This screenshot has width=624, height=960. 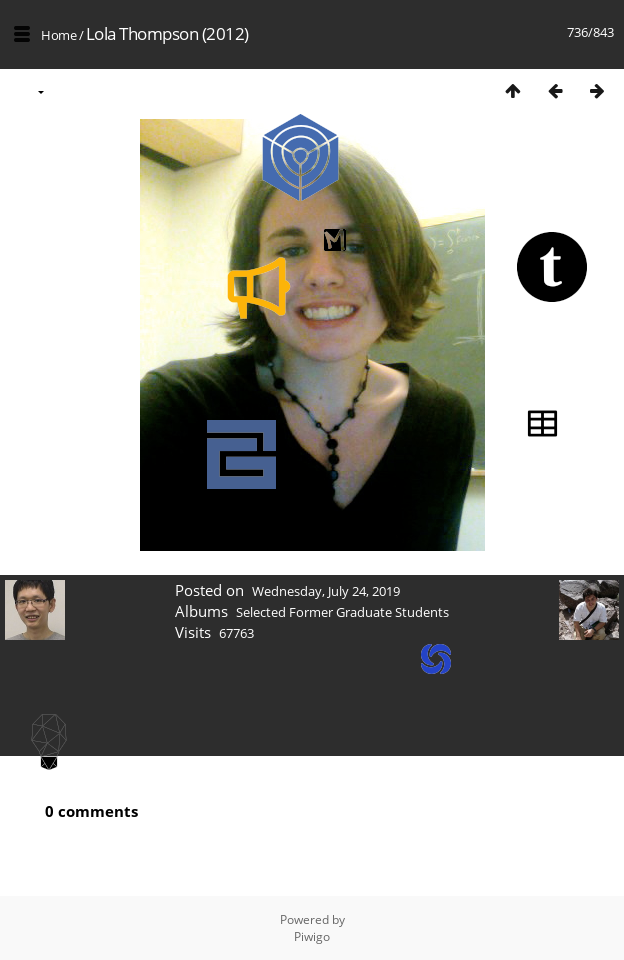 What do you see at coordinates (241, 454) in the screenshot?
I see `visit the G2G gaming marketplace` at bounding box center [241, 454].